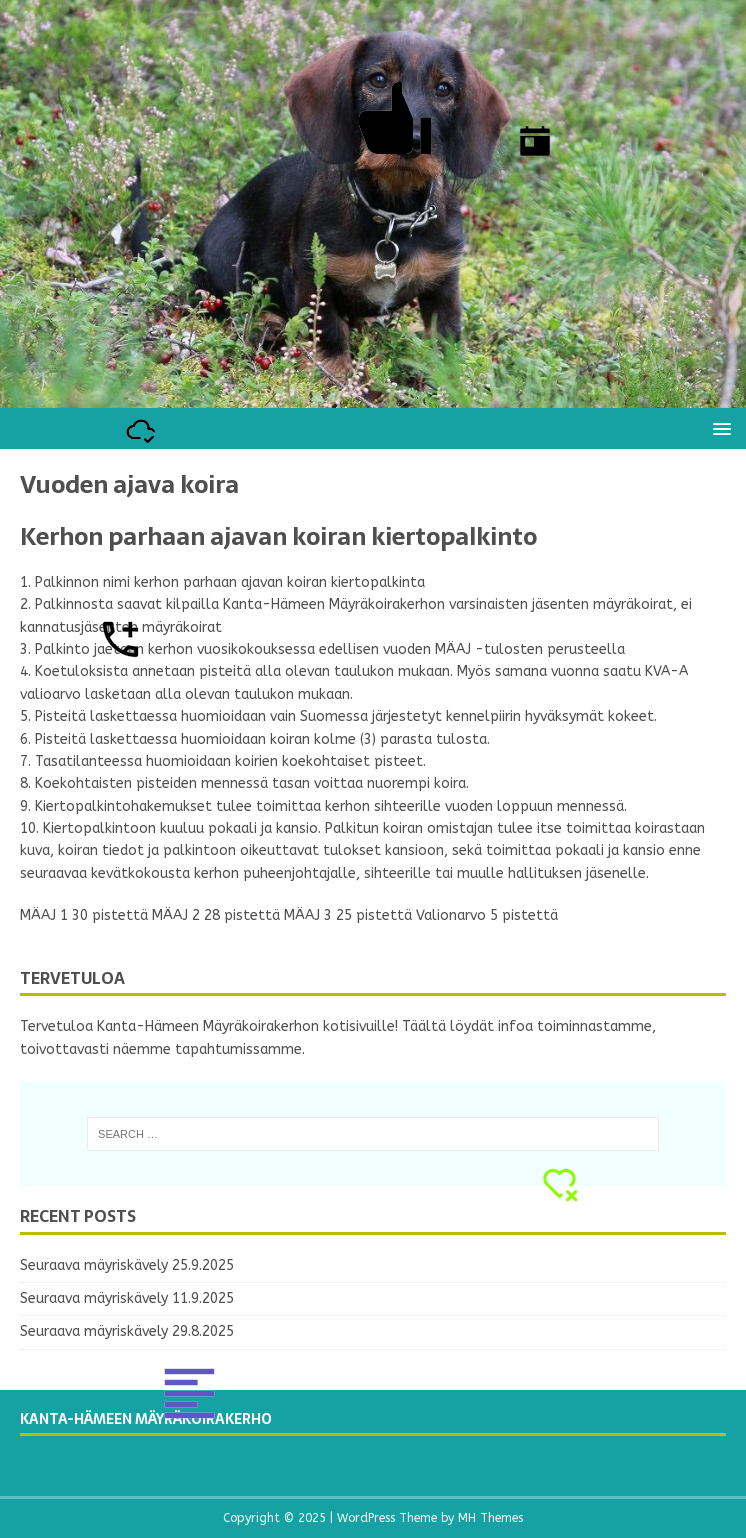  What do you see at coordinates (559, 1183) in the screenshot?
I see `remove from favorites` at bounding box center [559, 1183].